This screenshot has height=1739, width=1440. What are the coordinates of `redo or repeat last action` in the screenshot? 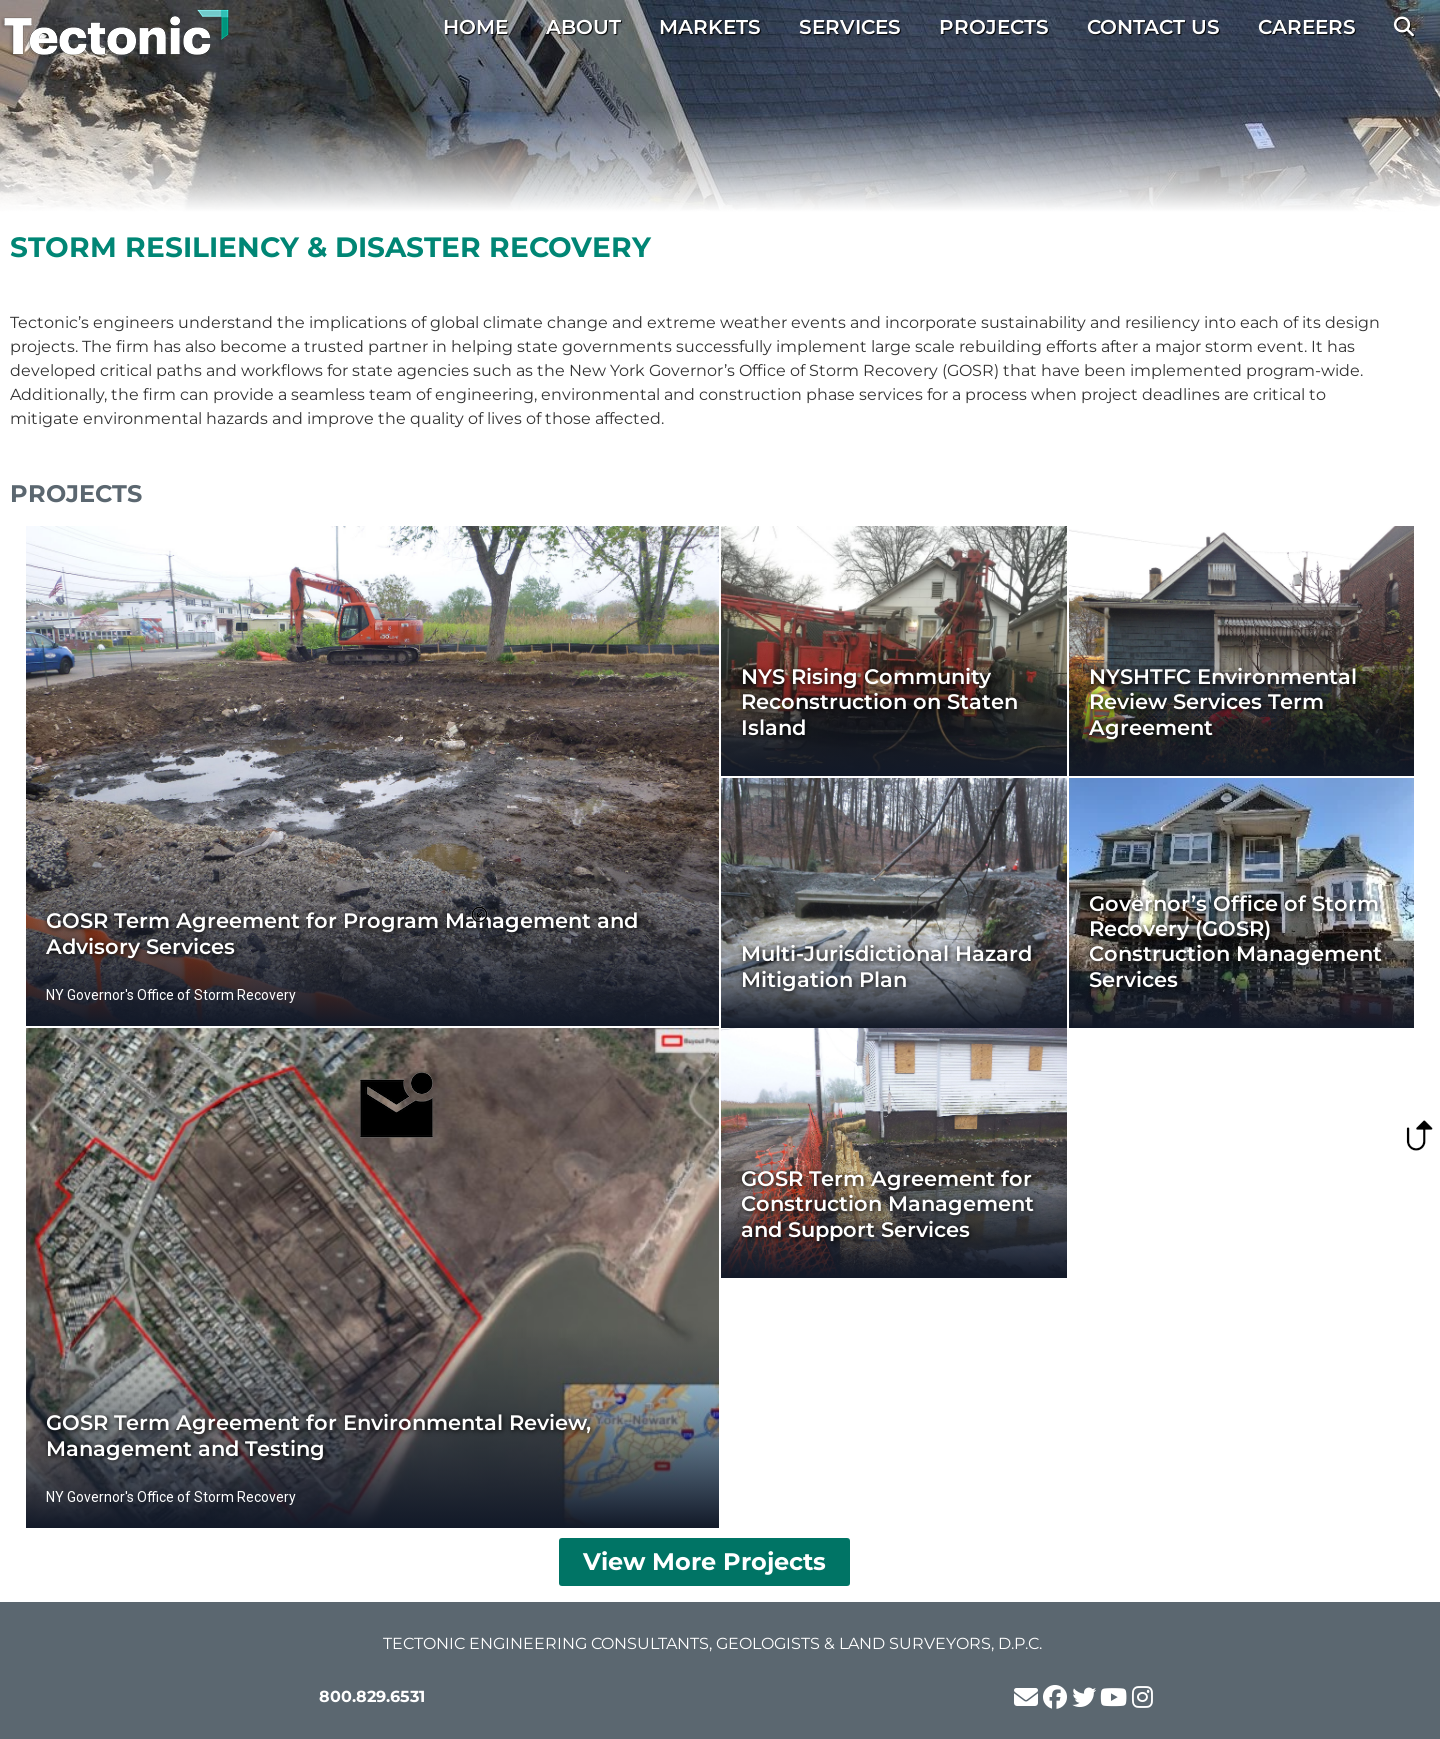 It's located at (1418, 1135).